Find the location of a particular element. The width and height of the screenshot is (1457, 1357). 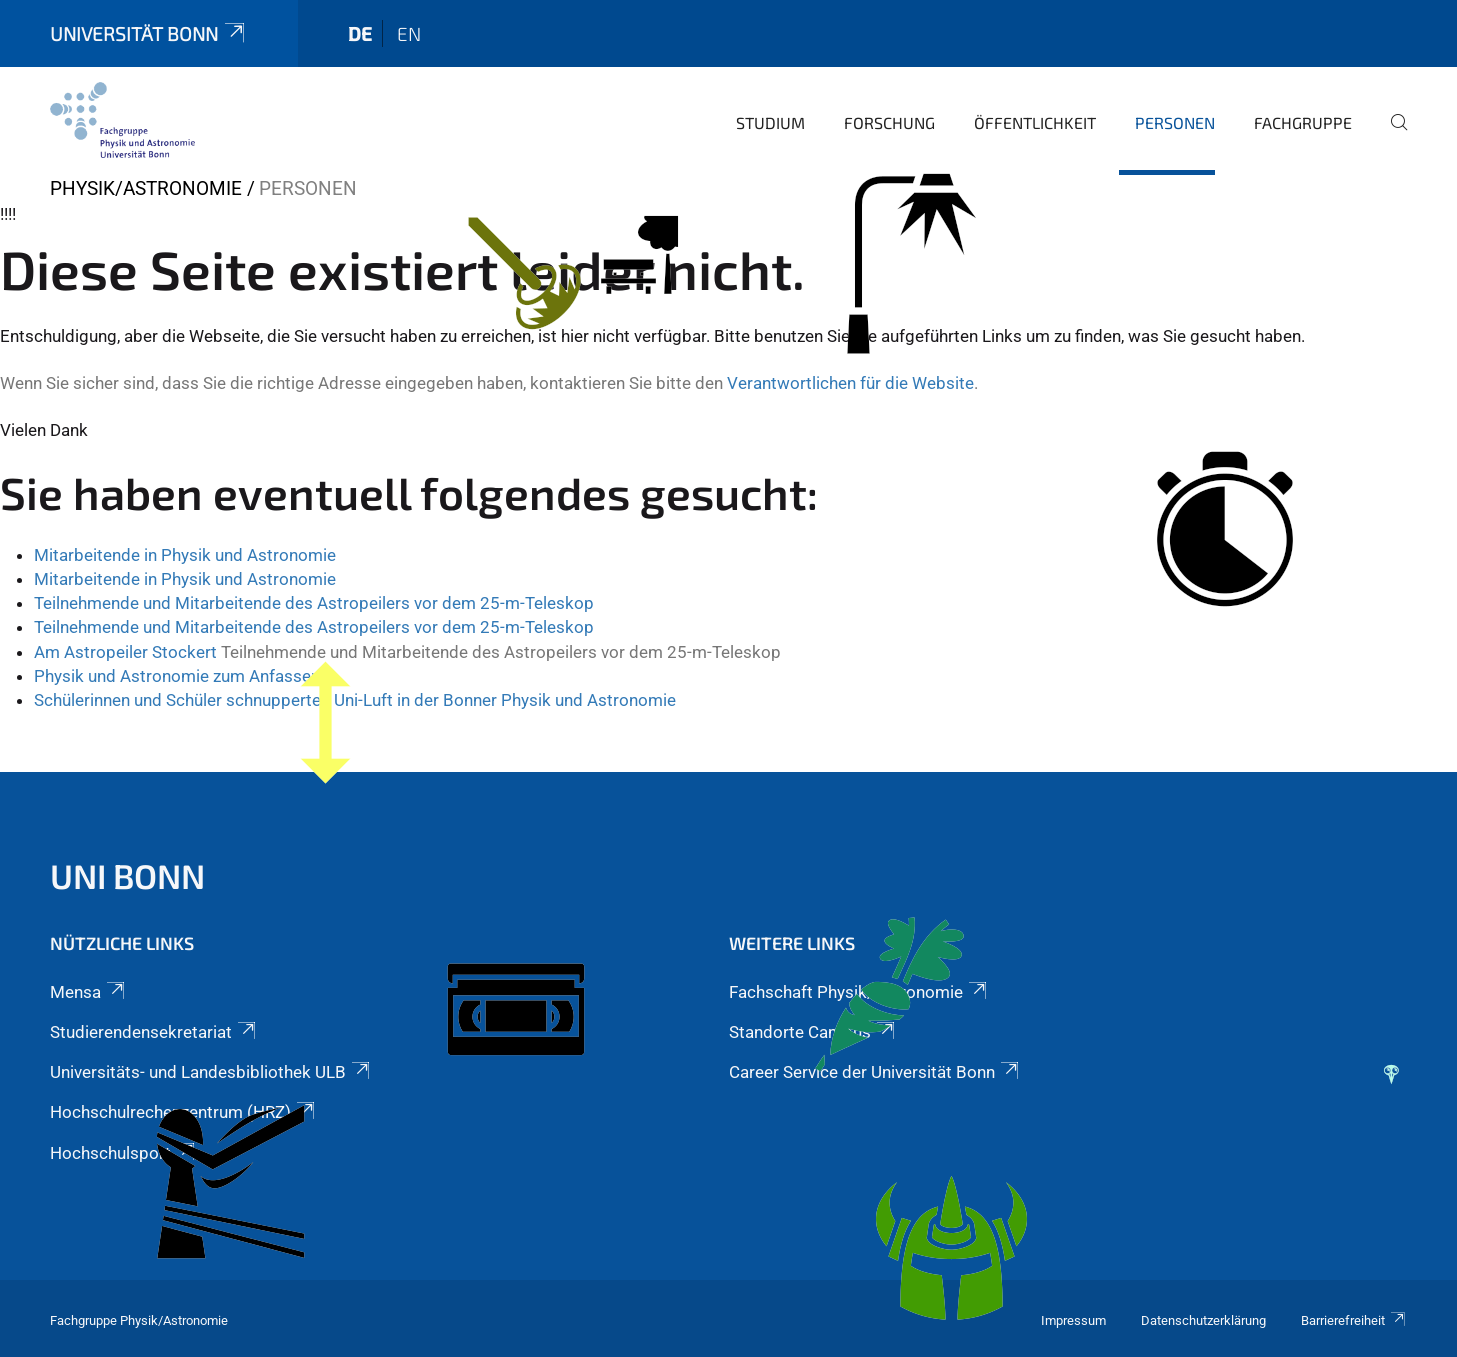

fire ion cannon weapon ability is located at coordinates (524, 273).